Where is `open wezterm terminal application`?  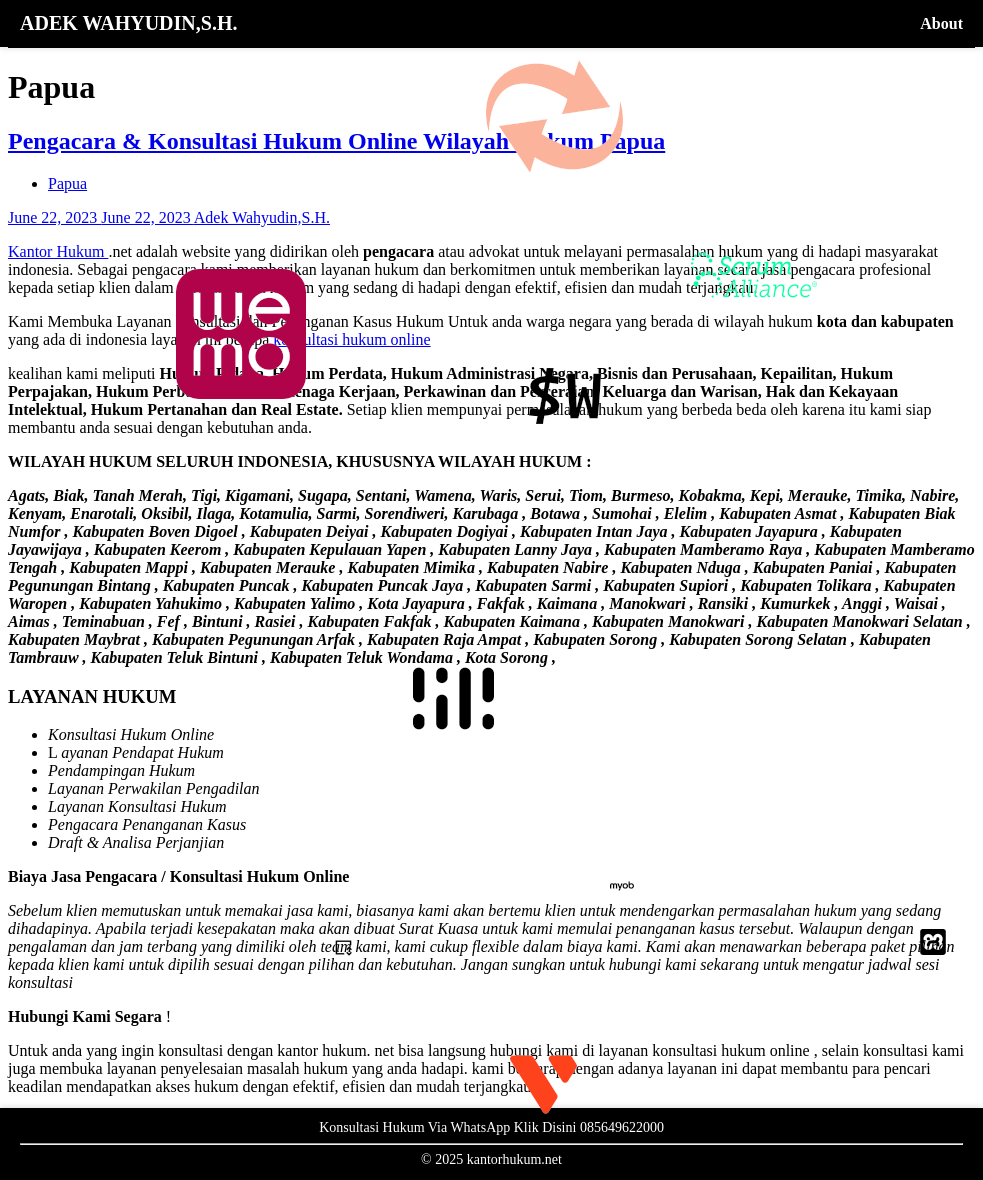 open wezterm terminal application is located at coordinates (565, 396).